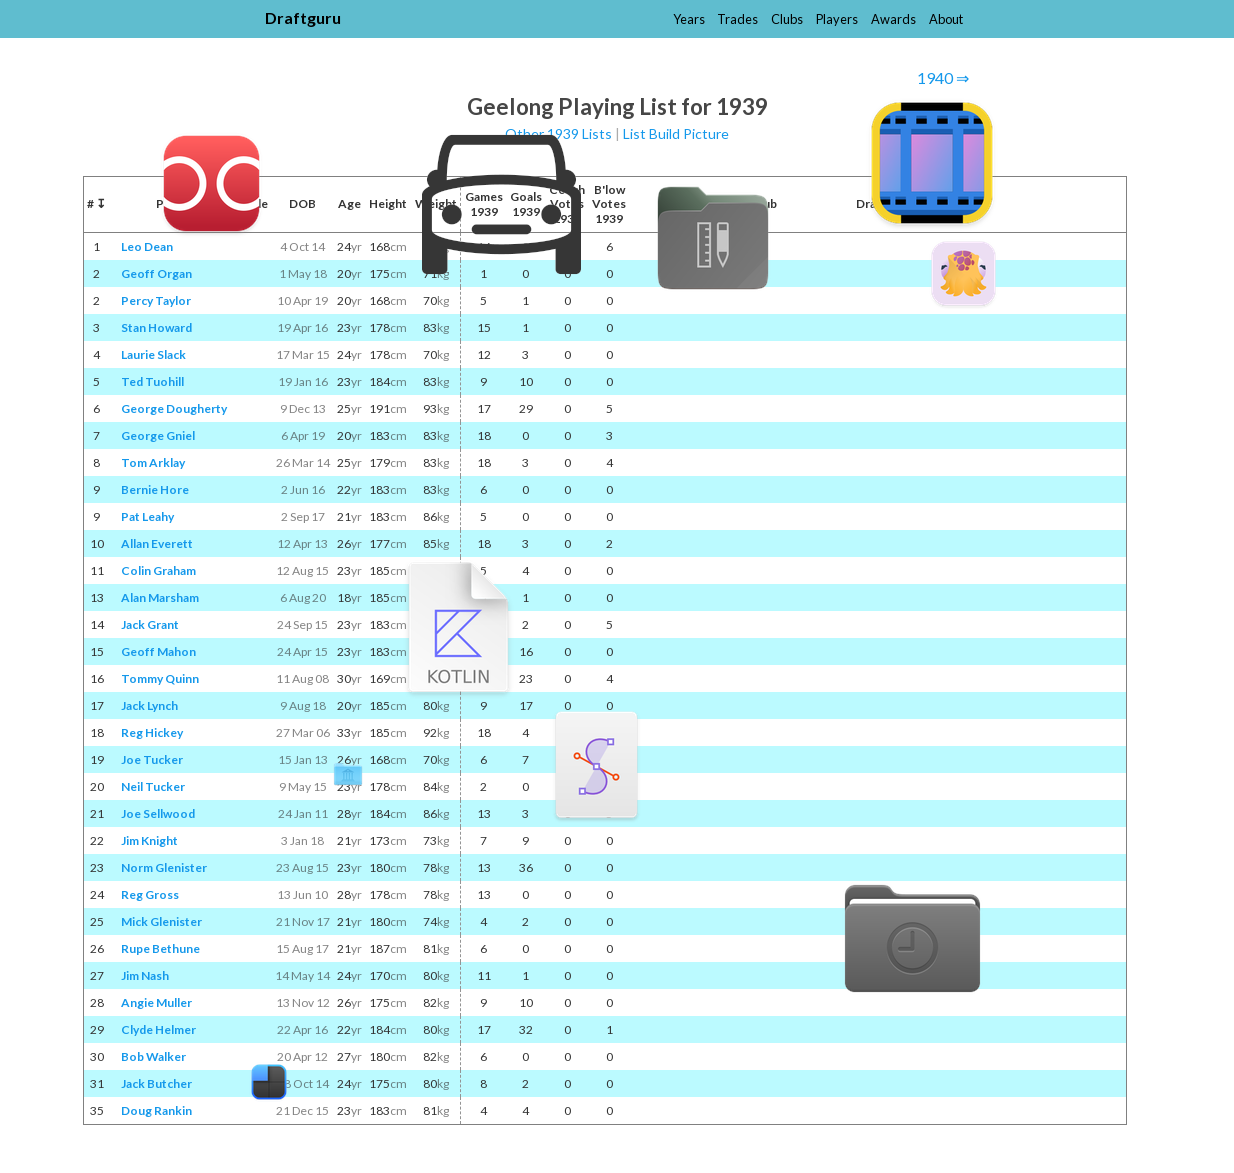  What do you see at coordinates (932, 163) in the screenshot?
I see `open video trimmer app` at bounding box center [932, 163].